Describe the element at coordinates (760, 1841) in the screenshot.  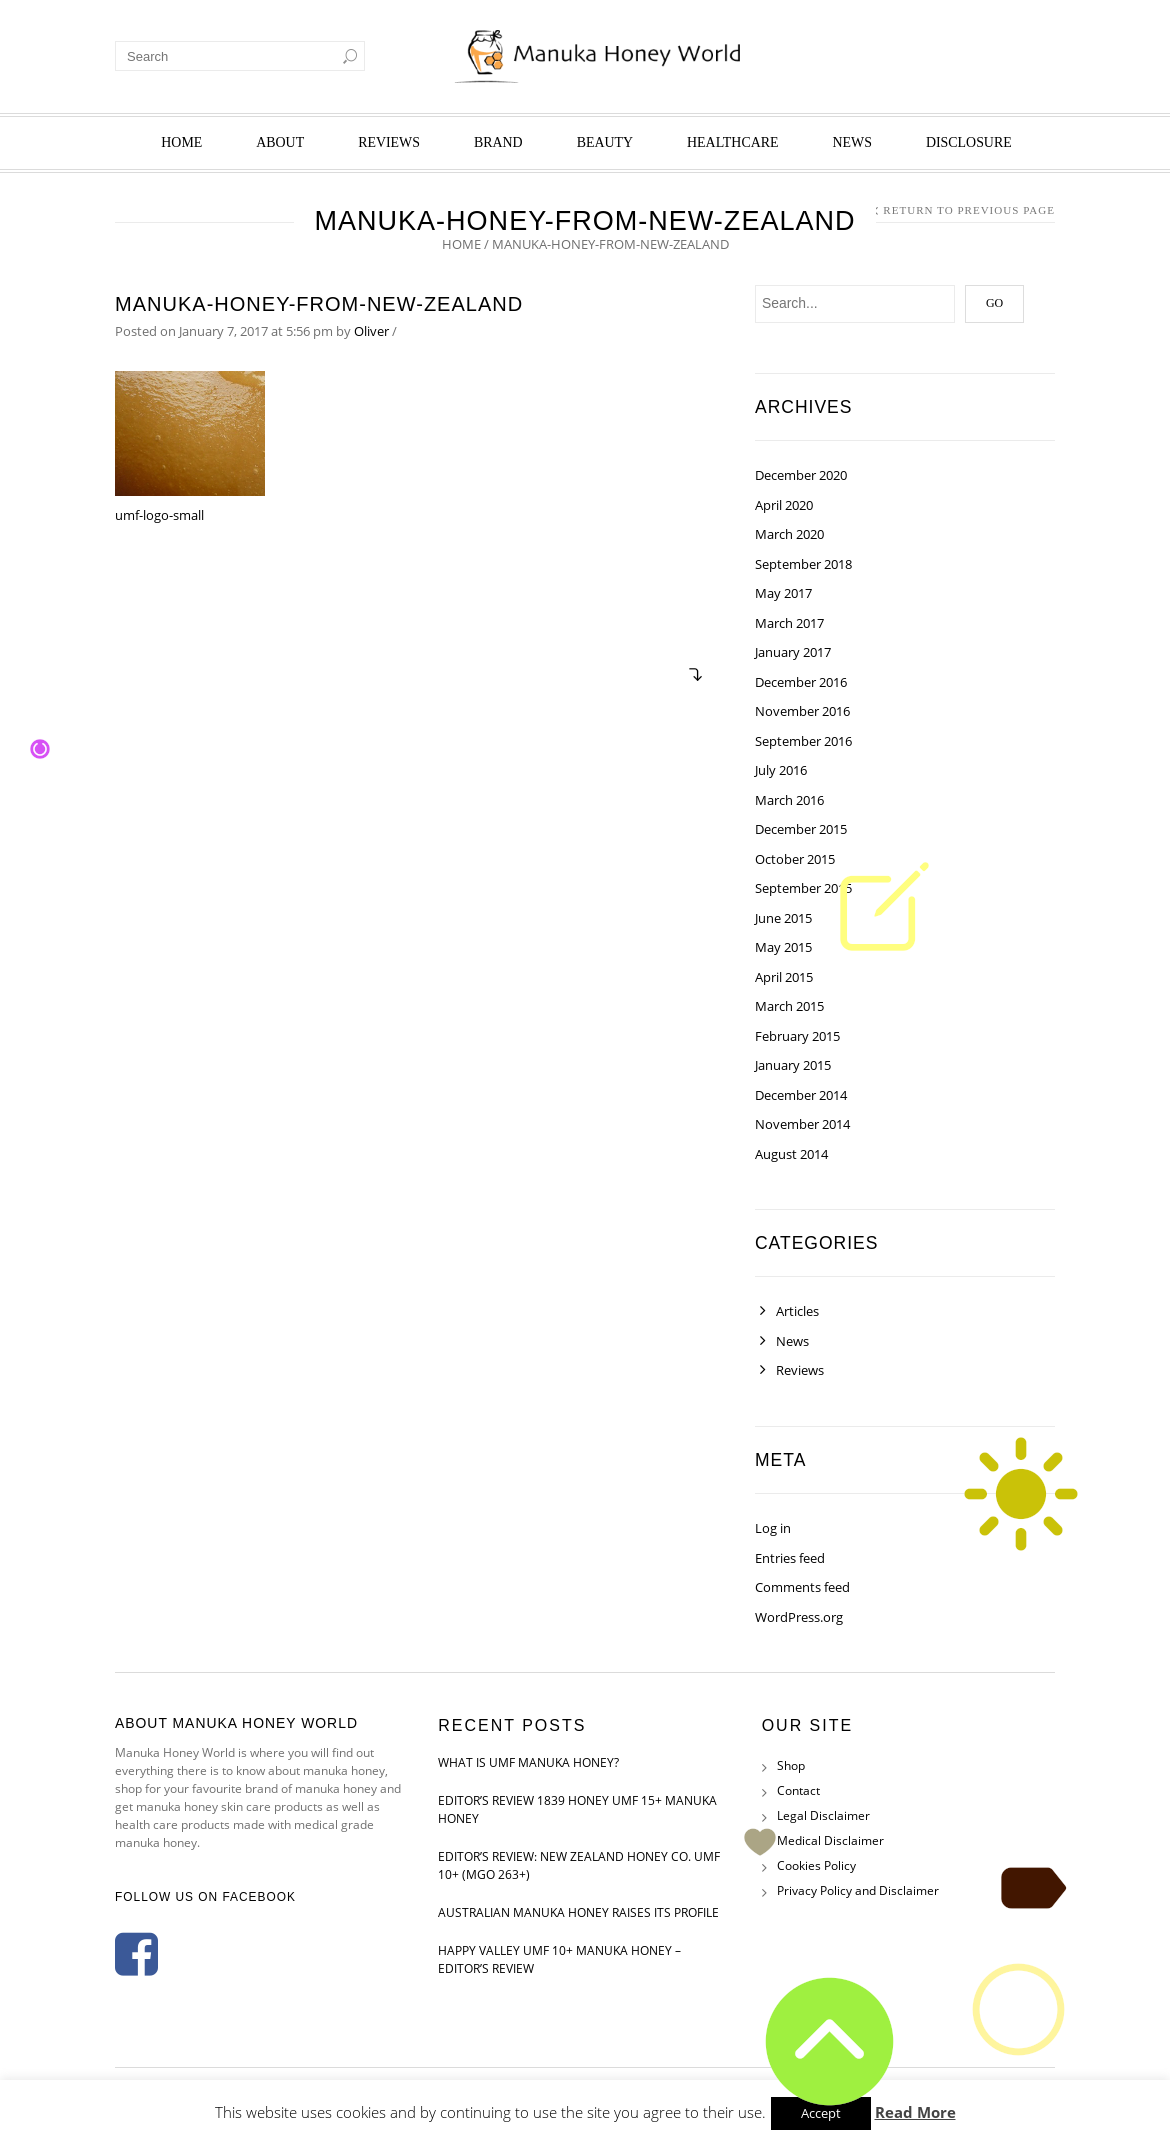
I see `add to favorites` at that location.